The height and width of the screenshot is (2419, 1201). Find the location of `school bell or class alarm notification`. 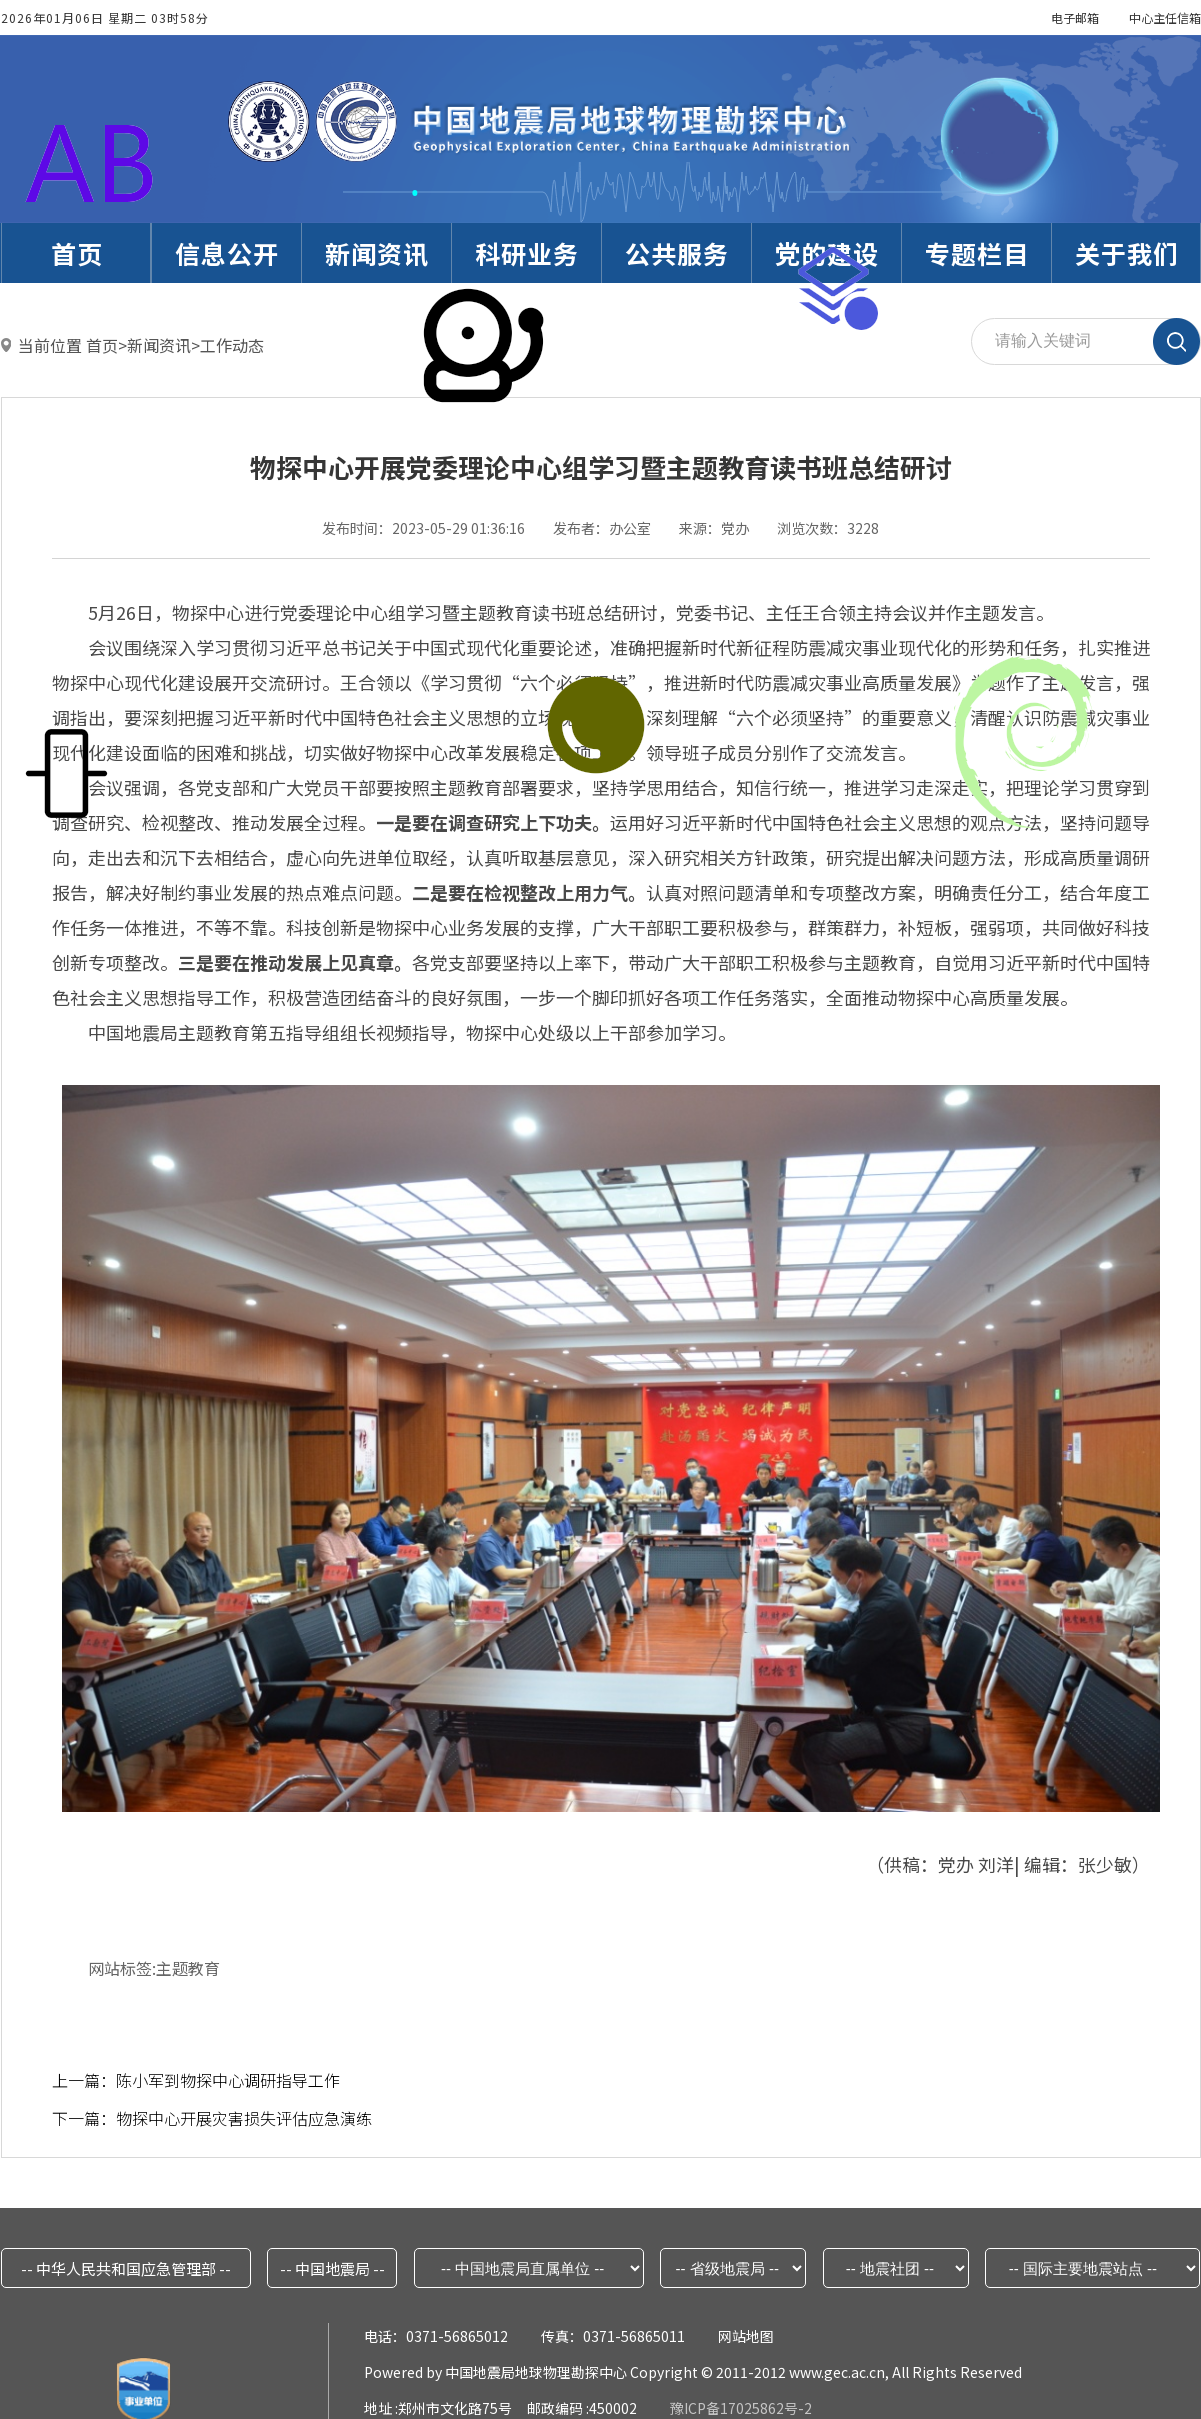

school bell or class alarm notification is located at coordinates (480, 345).